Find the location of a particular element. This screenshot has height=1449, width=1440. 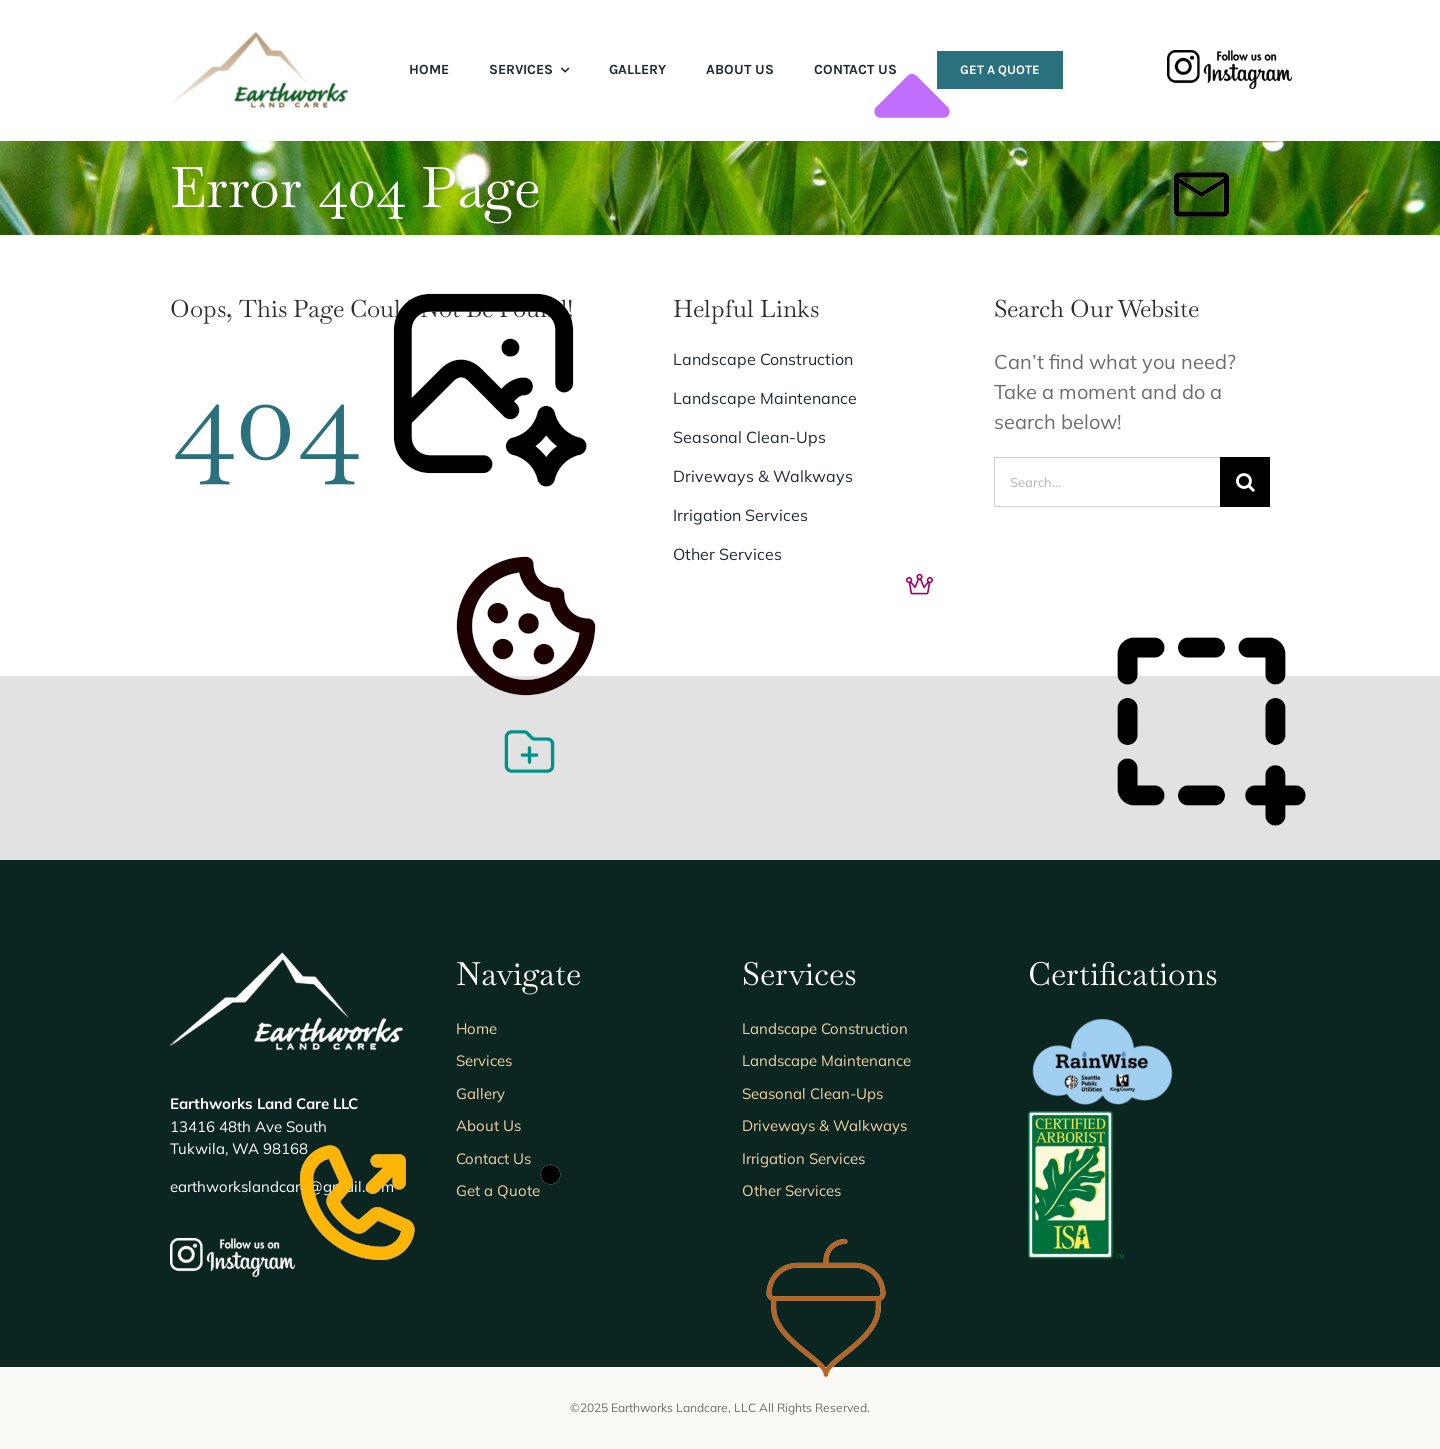

indicates an unread notification or new item is located at coordinates (550, 1174).